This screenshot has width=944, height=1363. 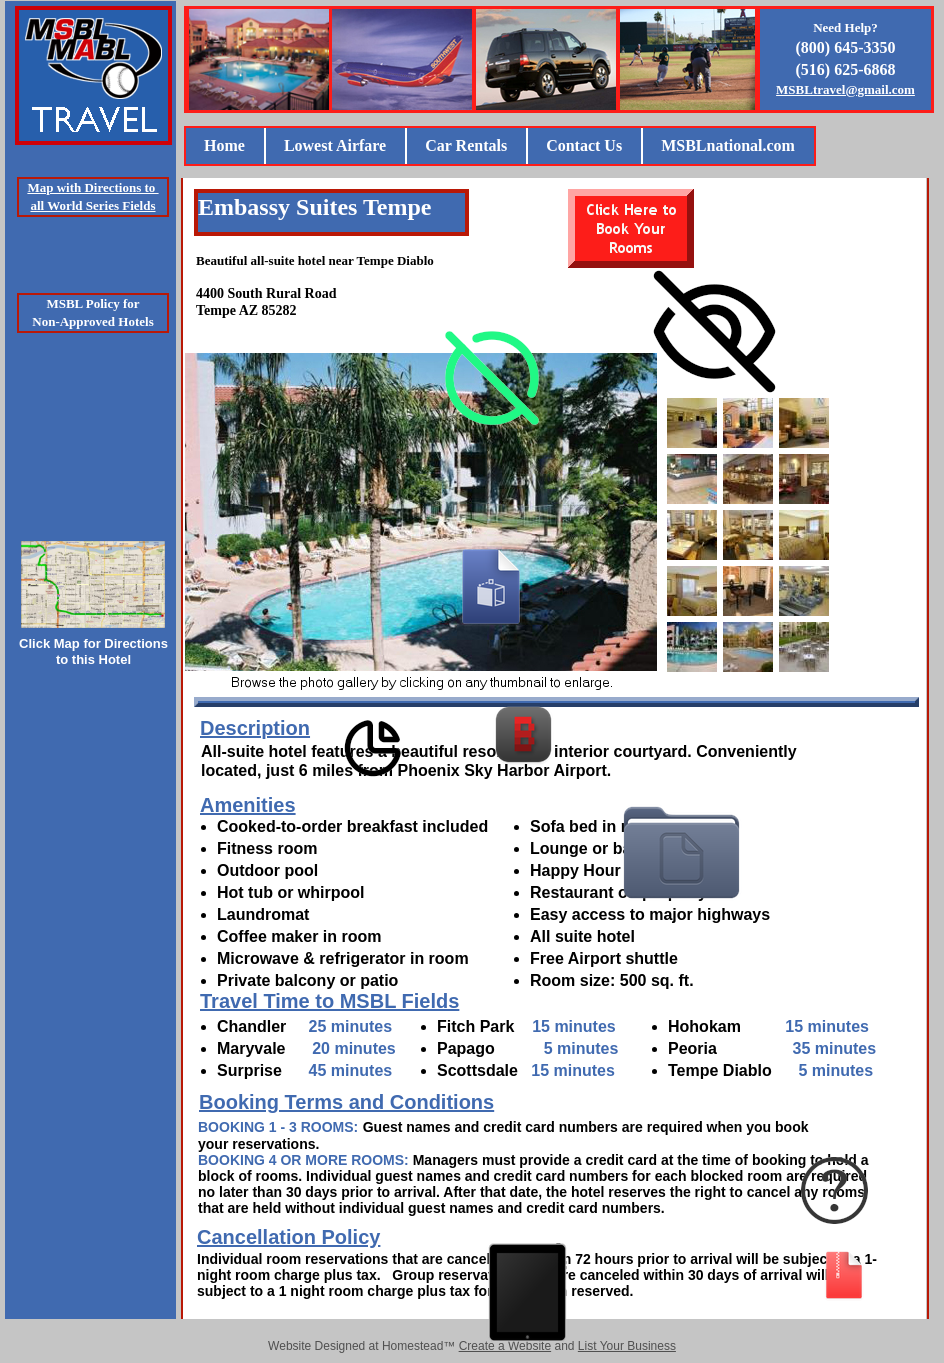 I want to click on indicates a disabled or inactive state, so click(x=492, y=378).